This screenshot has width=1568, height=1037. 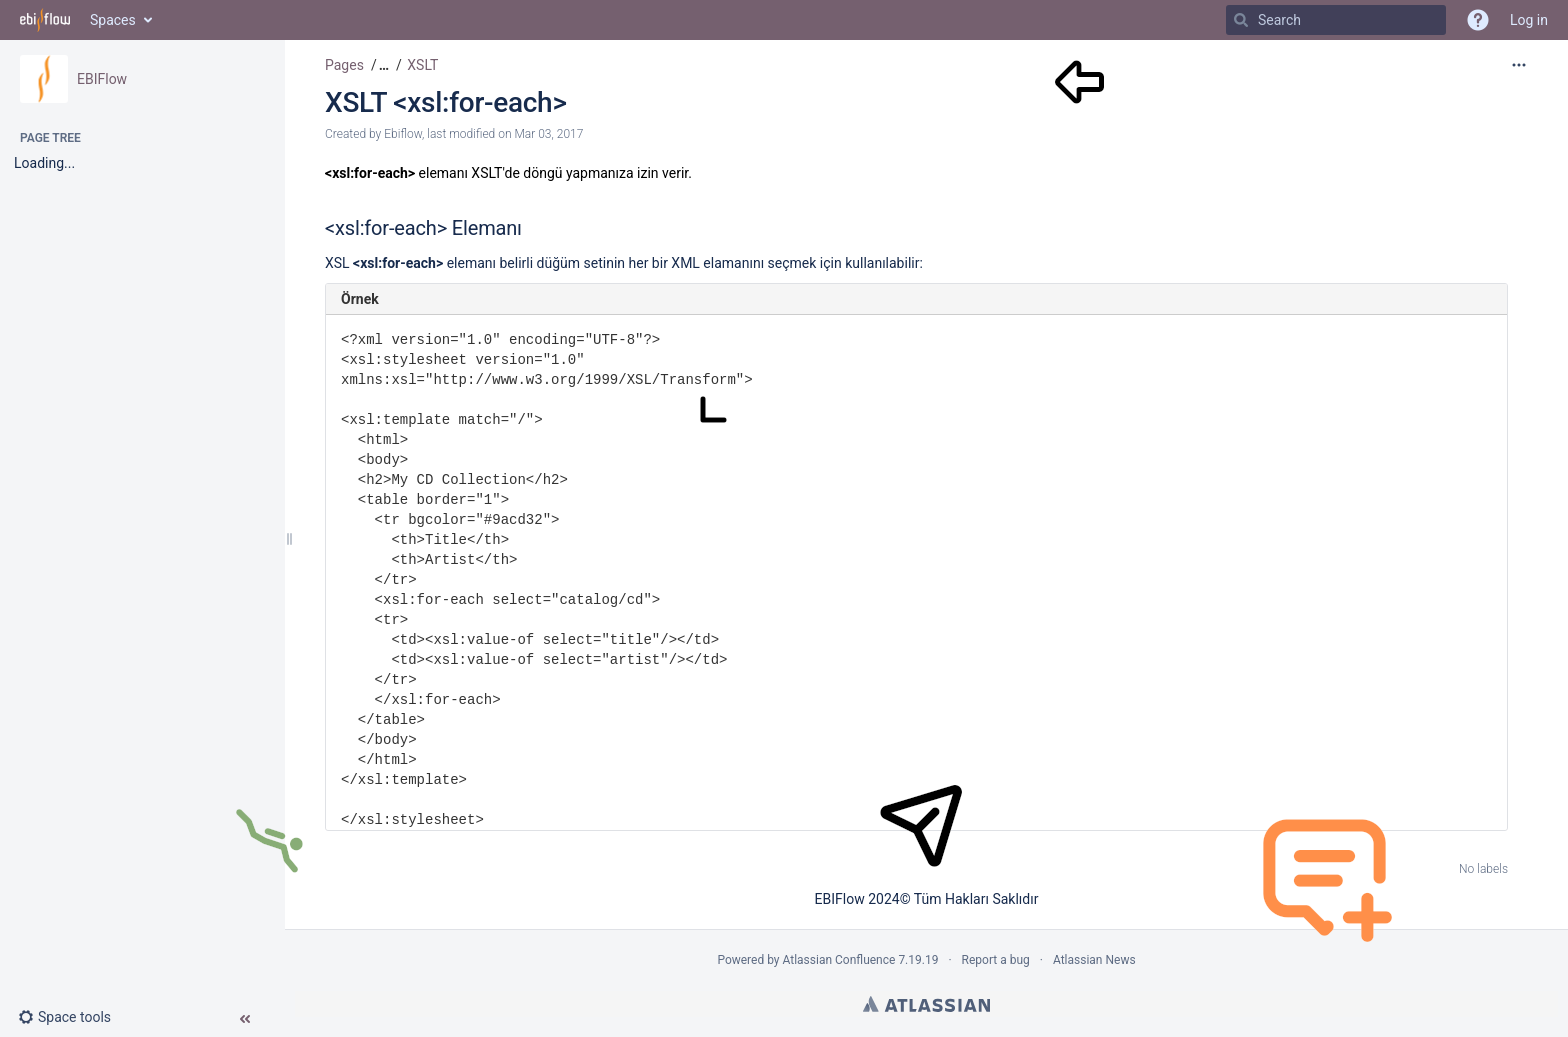 I want to click on go back to the previous screen, so click(x=1079, y=82).